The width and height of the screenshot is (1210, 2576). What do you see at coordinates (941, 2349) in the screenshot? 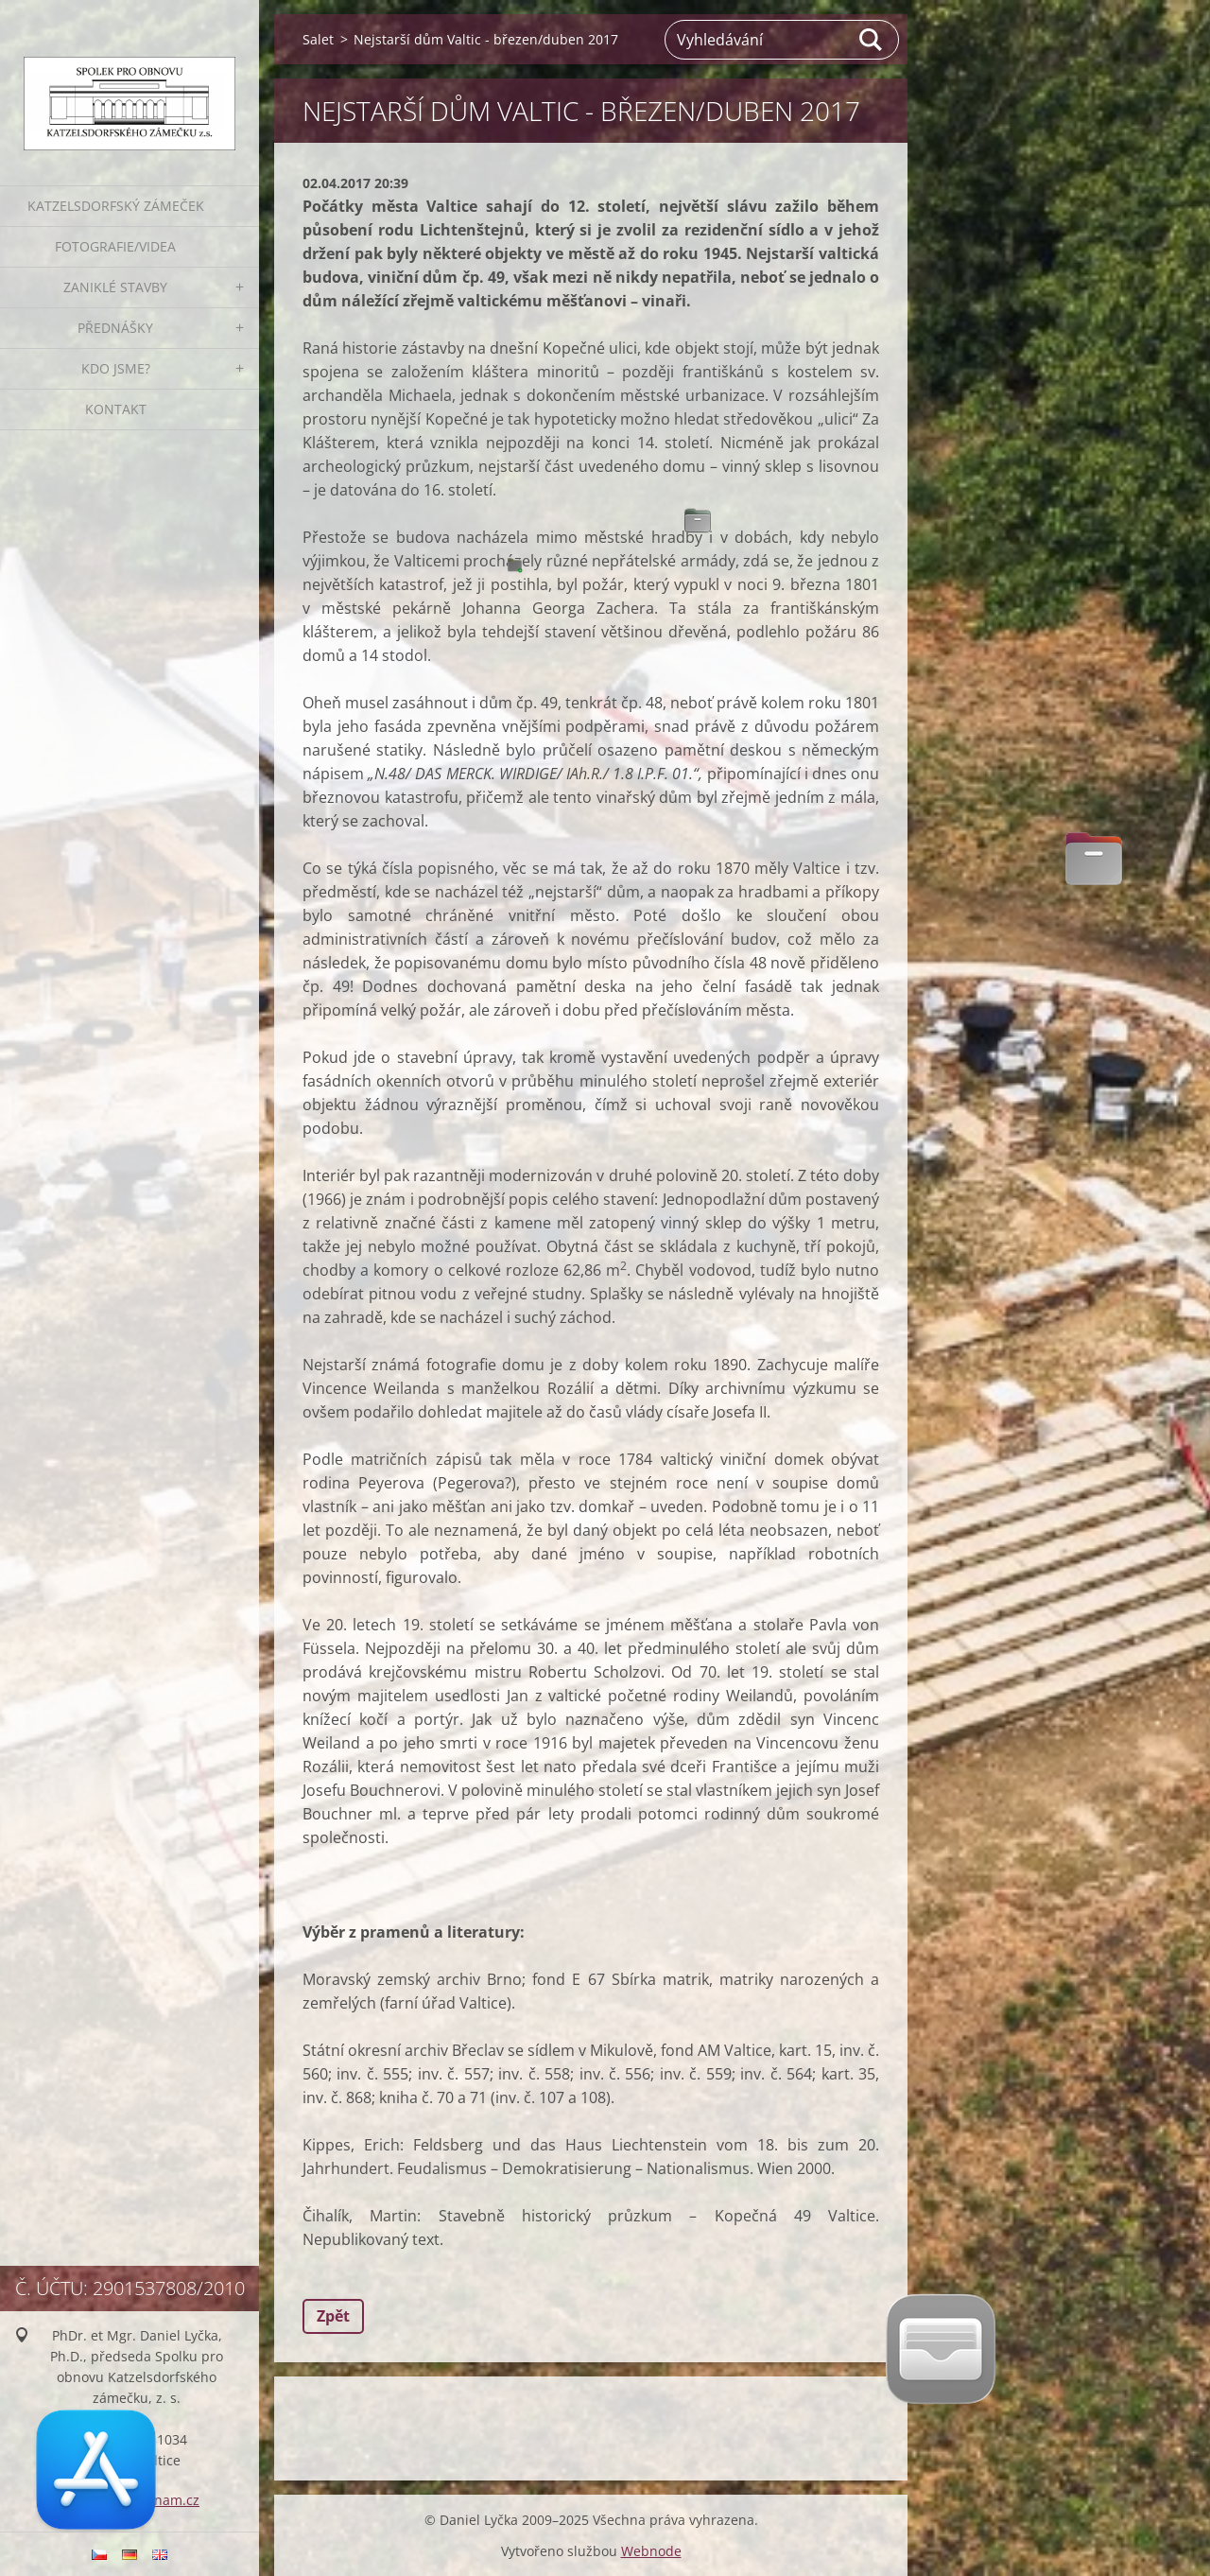
I see `open apple wallet app` at bounding box center [941, 2349].